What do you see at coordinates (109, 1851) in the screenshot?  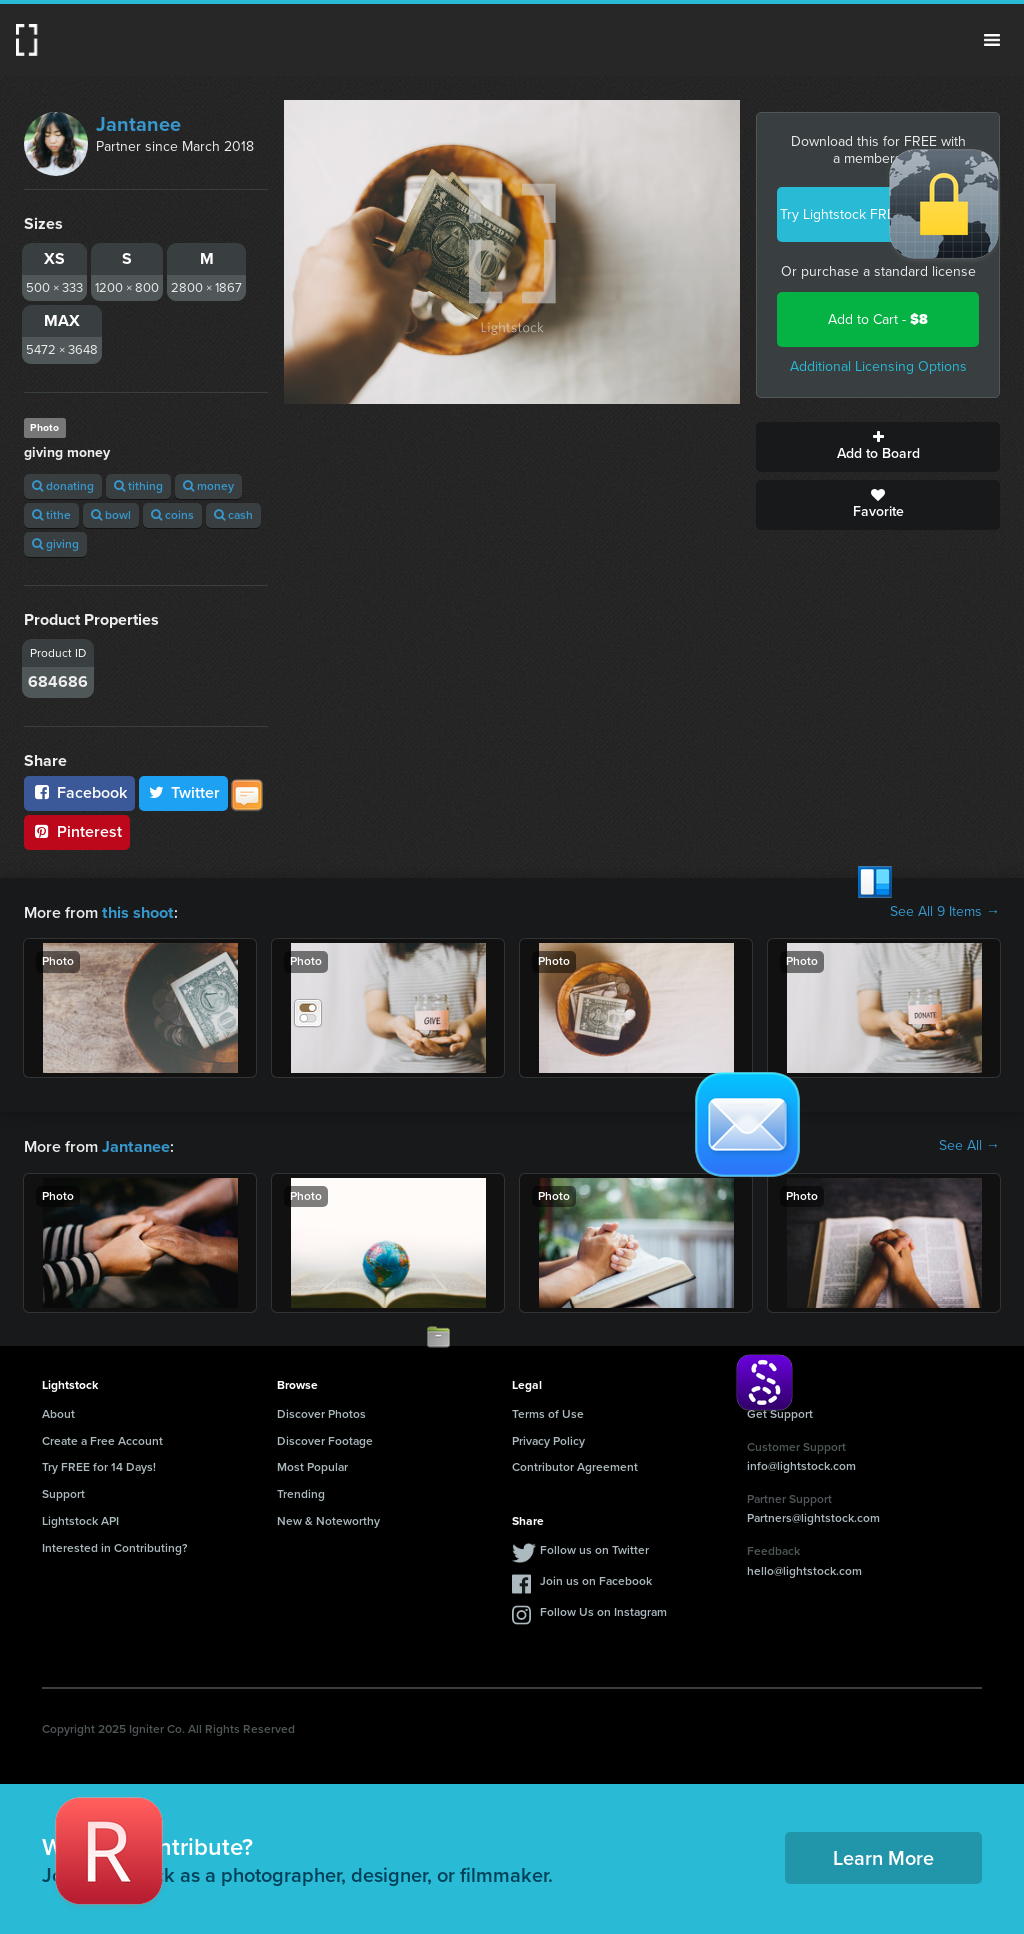 I see `open retext markdown editor` at bounding box center [109, 1851].